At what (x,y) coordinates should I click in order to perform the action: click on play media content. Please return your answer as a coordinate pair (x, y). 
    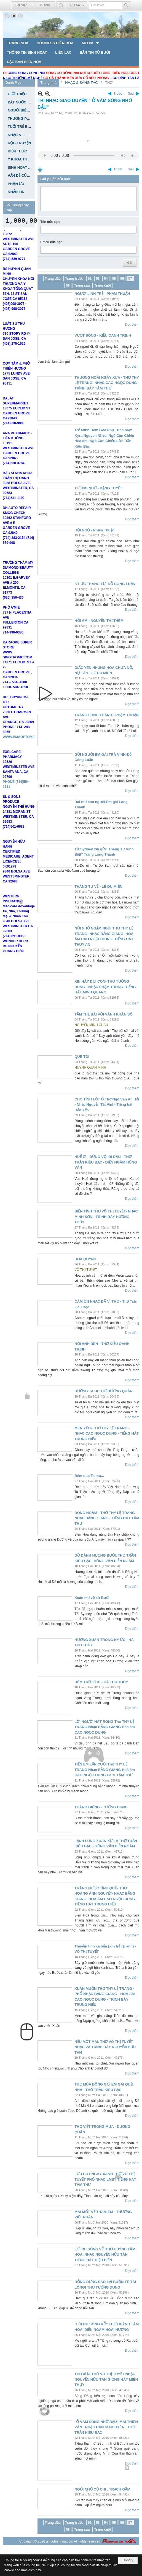
    Looking at the image, I should click on (45, 694).